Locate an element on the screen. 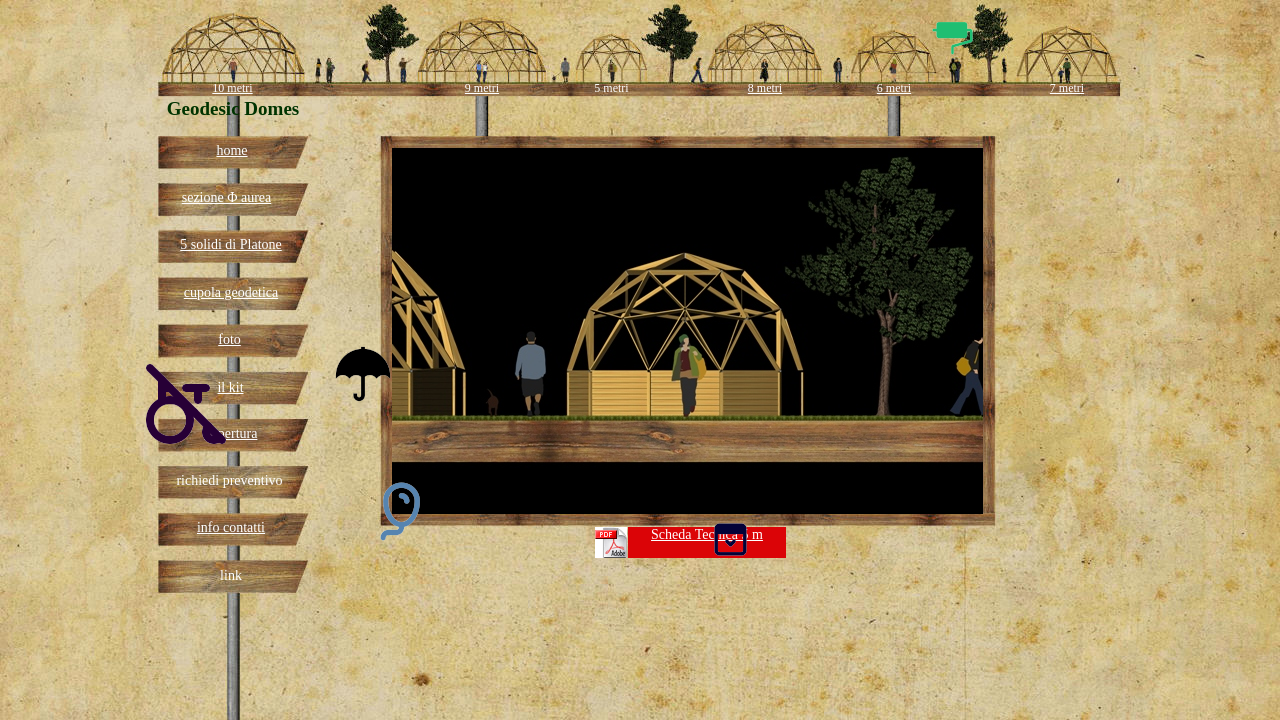 This screenshot has width=1280, height=720. customize theme or appearance settings is located at coordinates (952, 35).